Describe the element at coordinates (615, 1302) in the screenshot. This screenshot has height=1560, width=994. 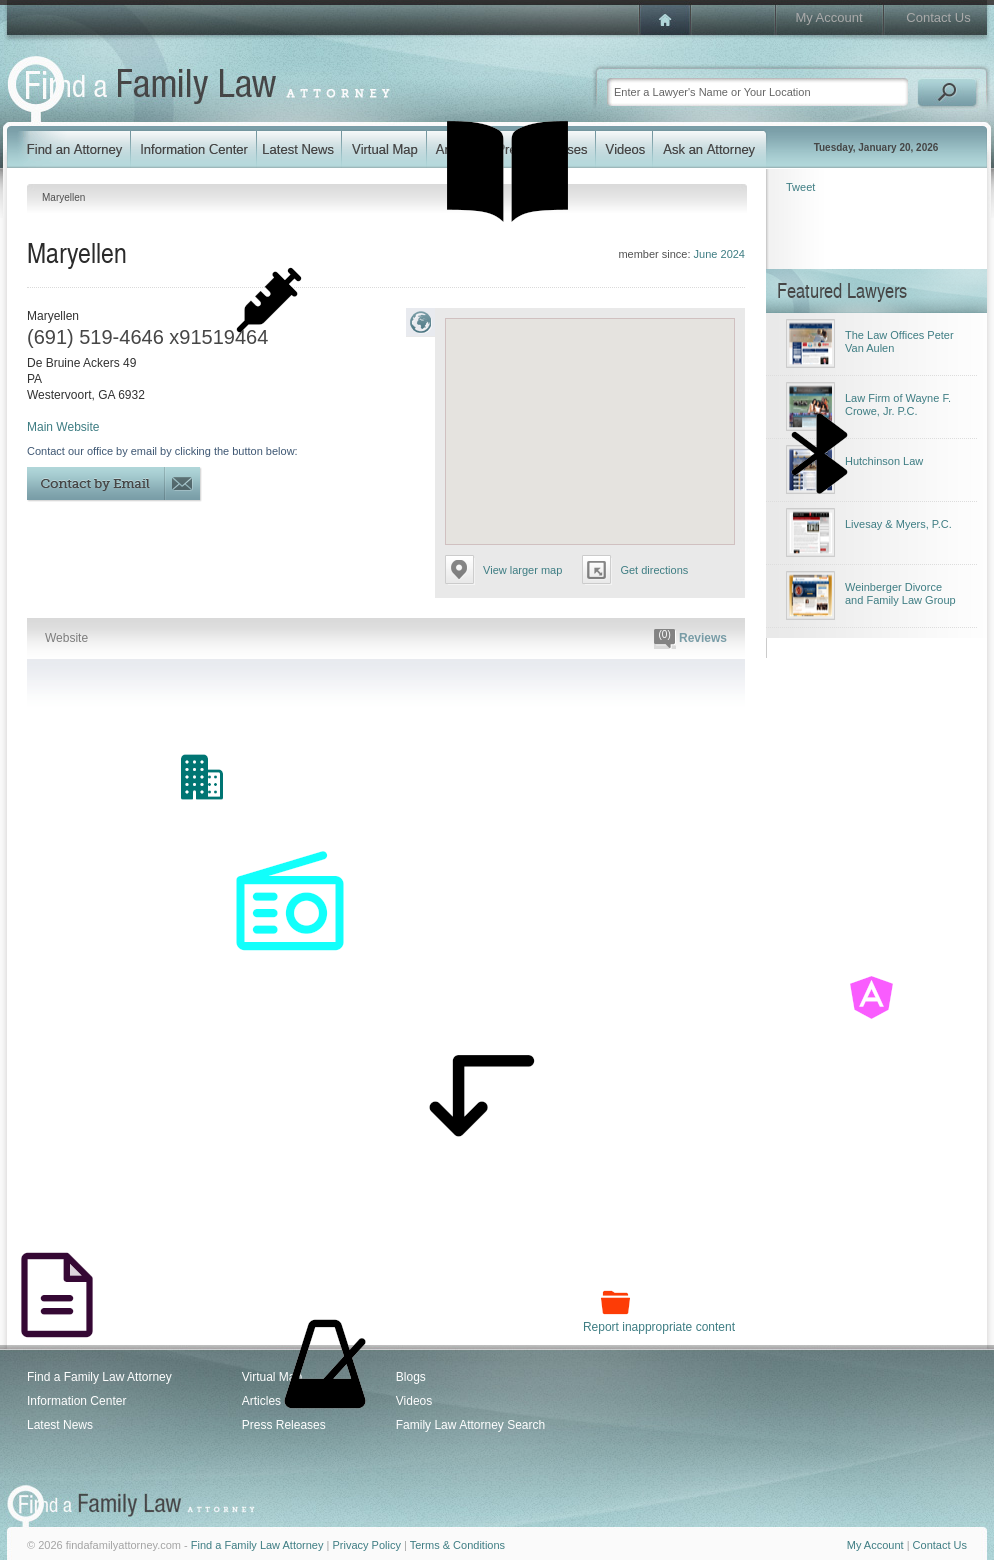
I see `open folder to view contents` at that location.